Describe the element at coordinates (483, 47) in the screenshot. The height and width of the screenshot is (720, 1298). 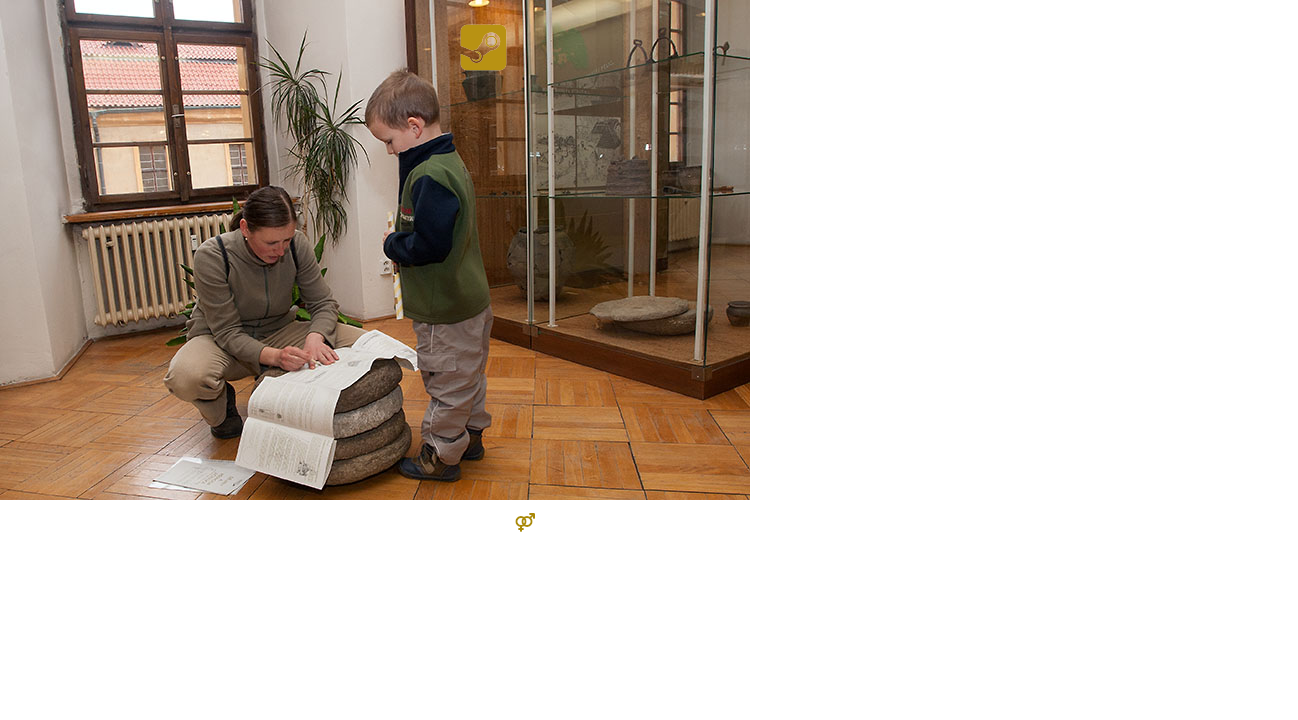
I see `open steam gaming platform` at that location.